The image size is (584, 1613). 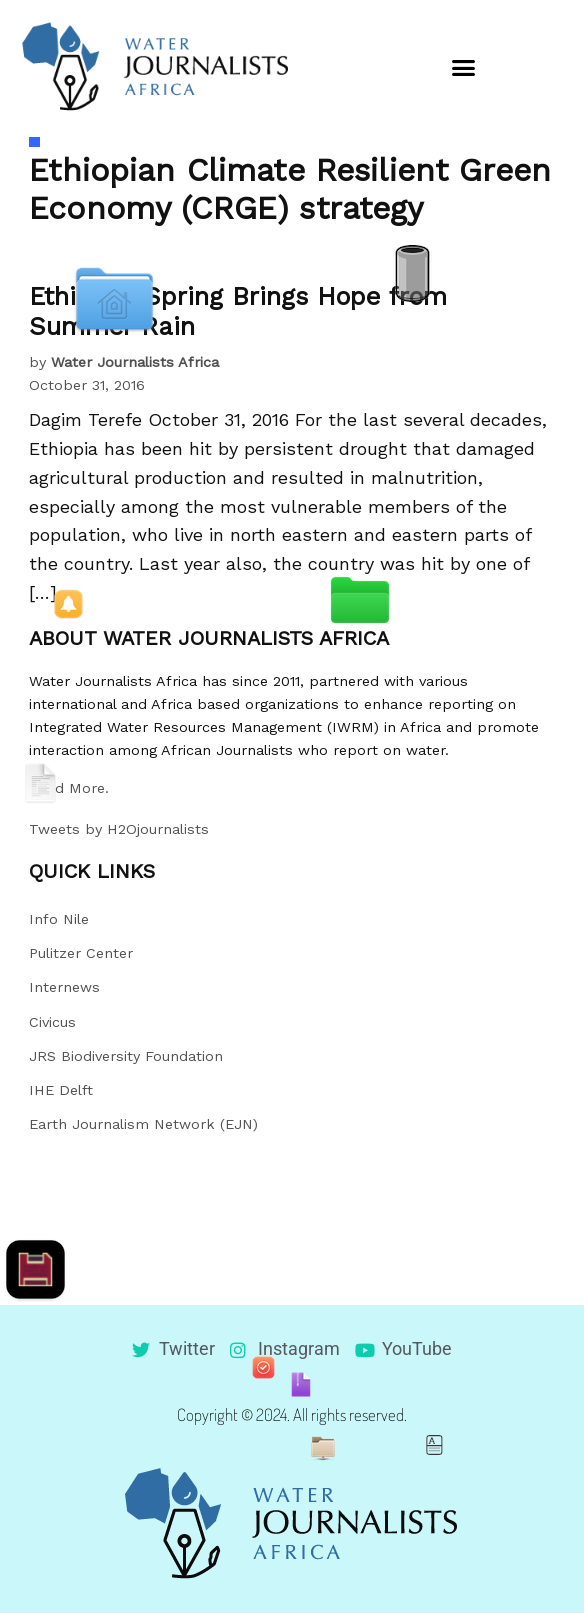 What do you see at coordinates (412, 273) in the screenshot?
I see `mac pro (cylinder model) in finder sidebar` at bounding box center [412, 273].